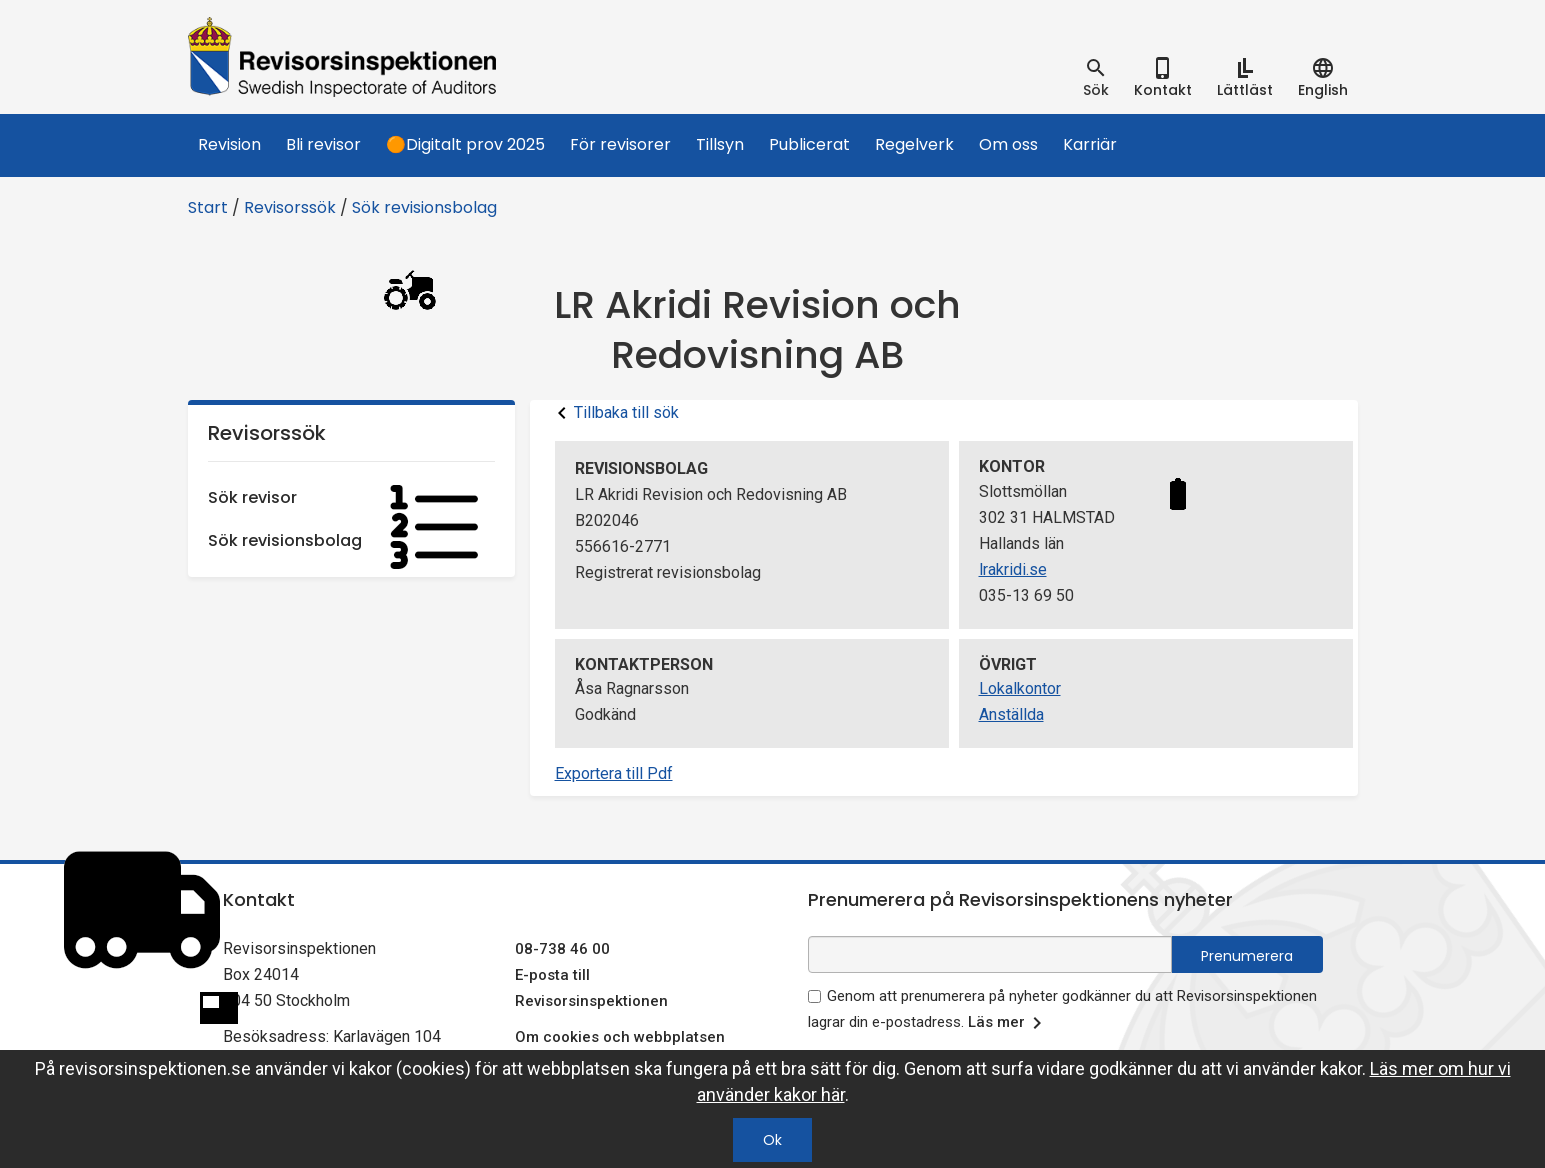 The width and height of the screenshot is (1545, 1168). Describe the element at coordinates (142, 906) in the screenshot. I see `track your delivery or shipment` at that location.